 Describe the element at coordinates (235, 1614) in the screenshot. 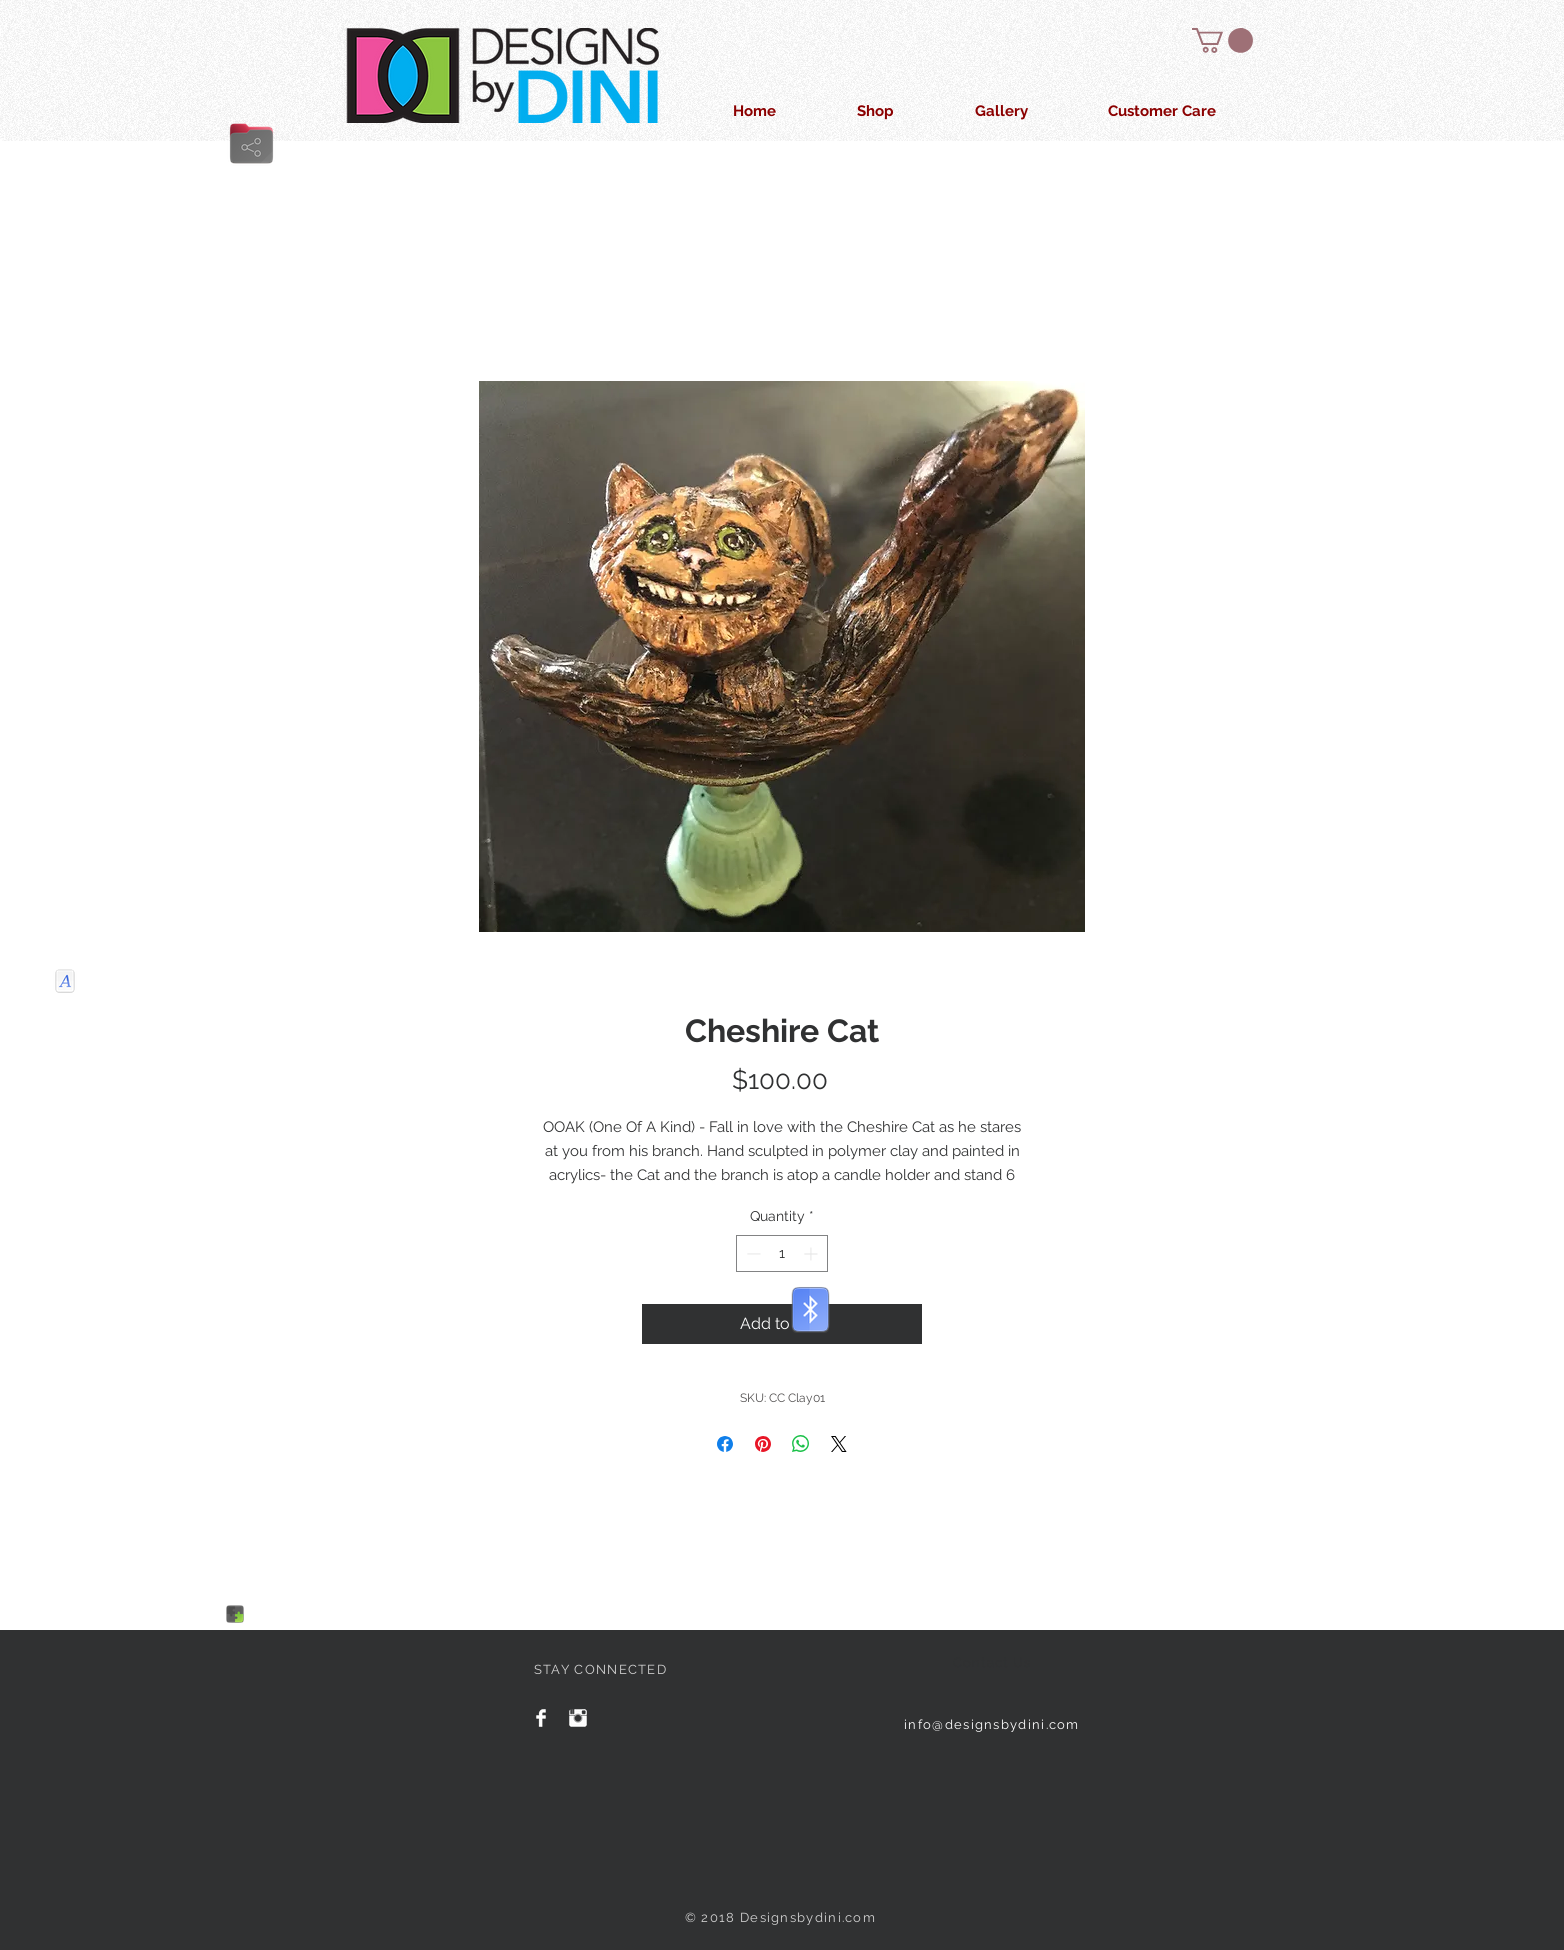

I see `open browser extensions manager` at that location.